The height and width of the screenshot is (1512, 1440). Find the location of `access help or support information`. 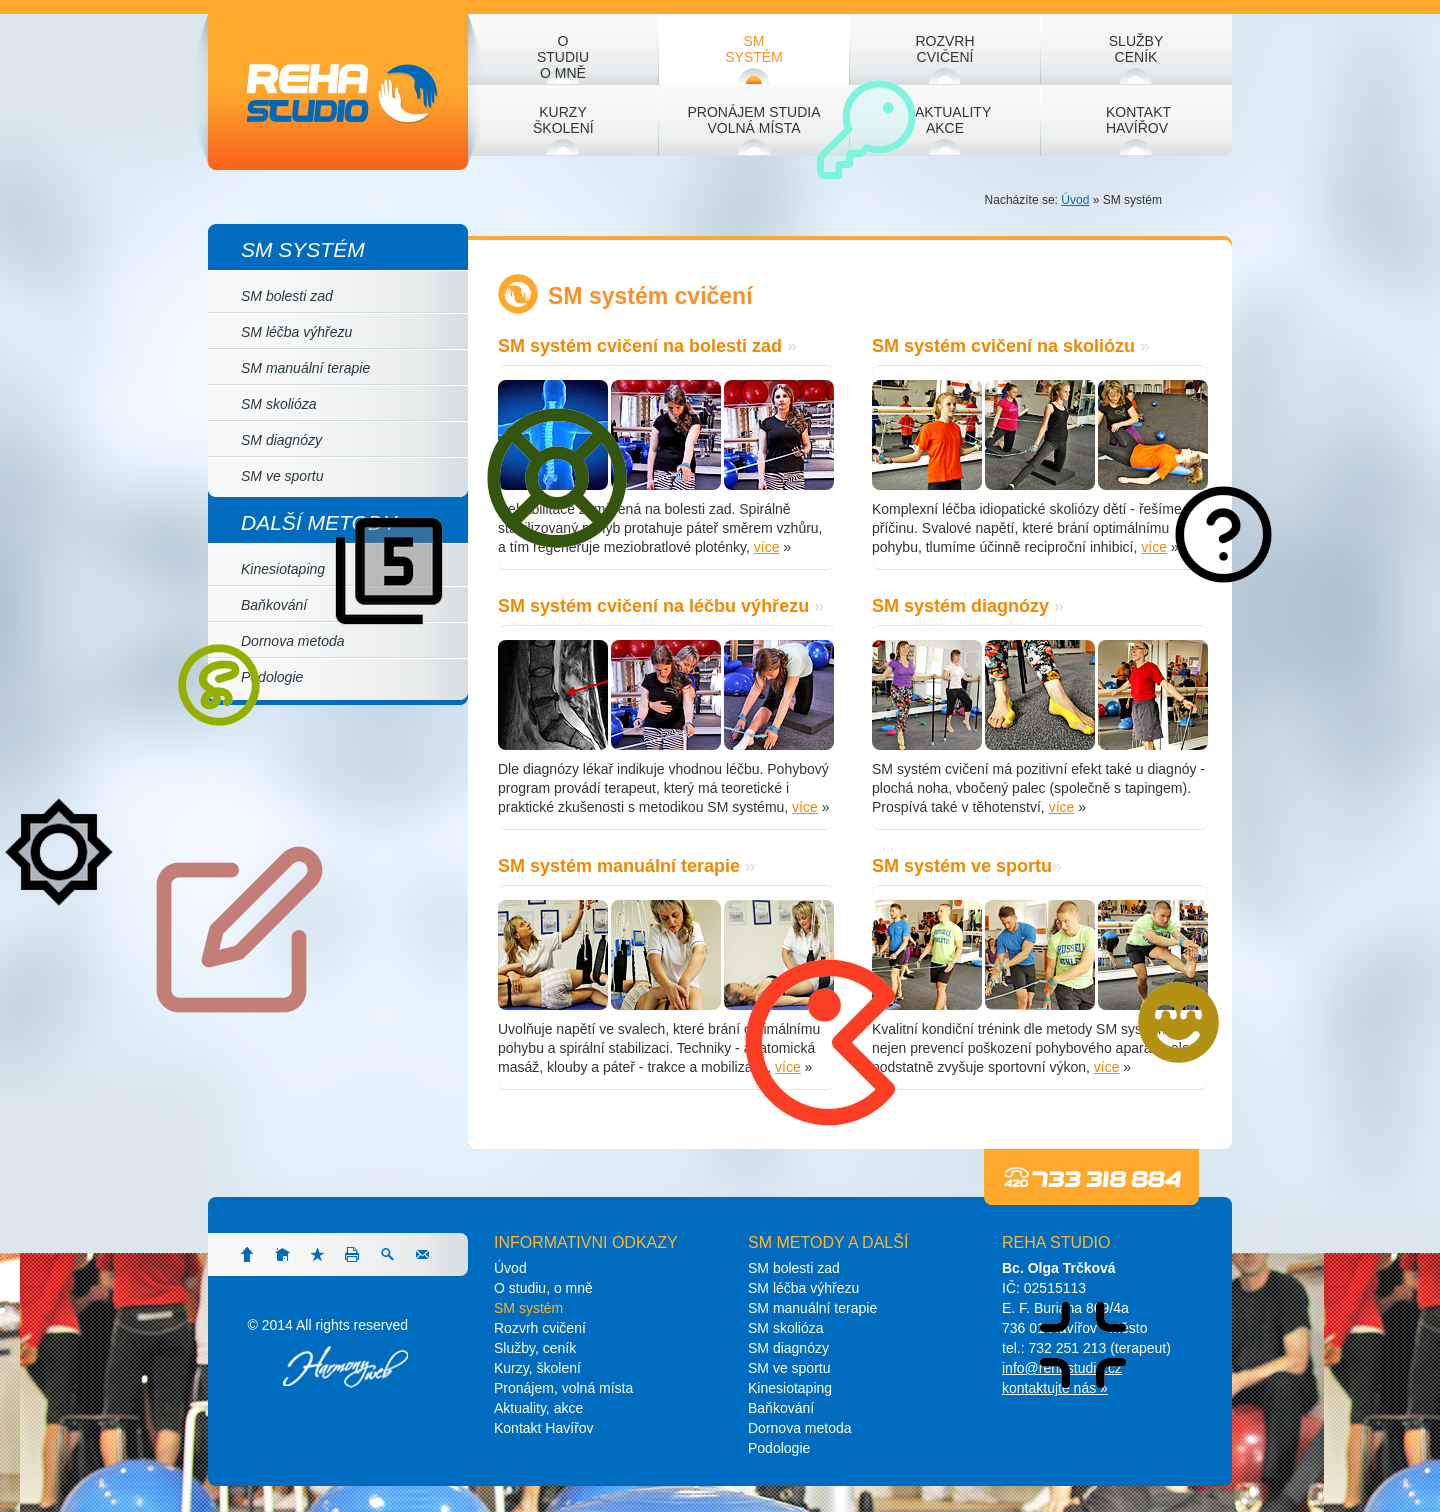

access help or support information is located at coordinates (1223, 534).